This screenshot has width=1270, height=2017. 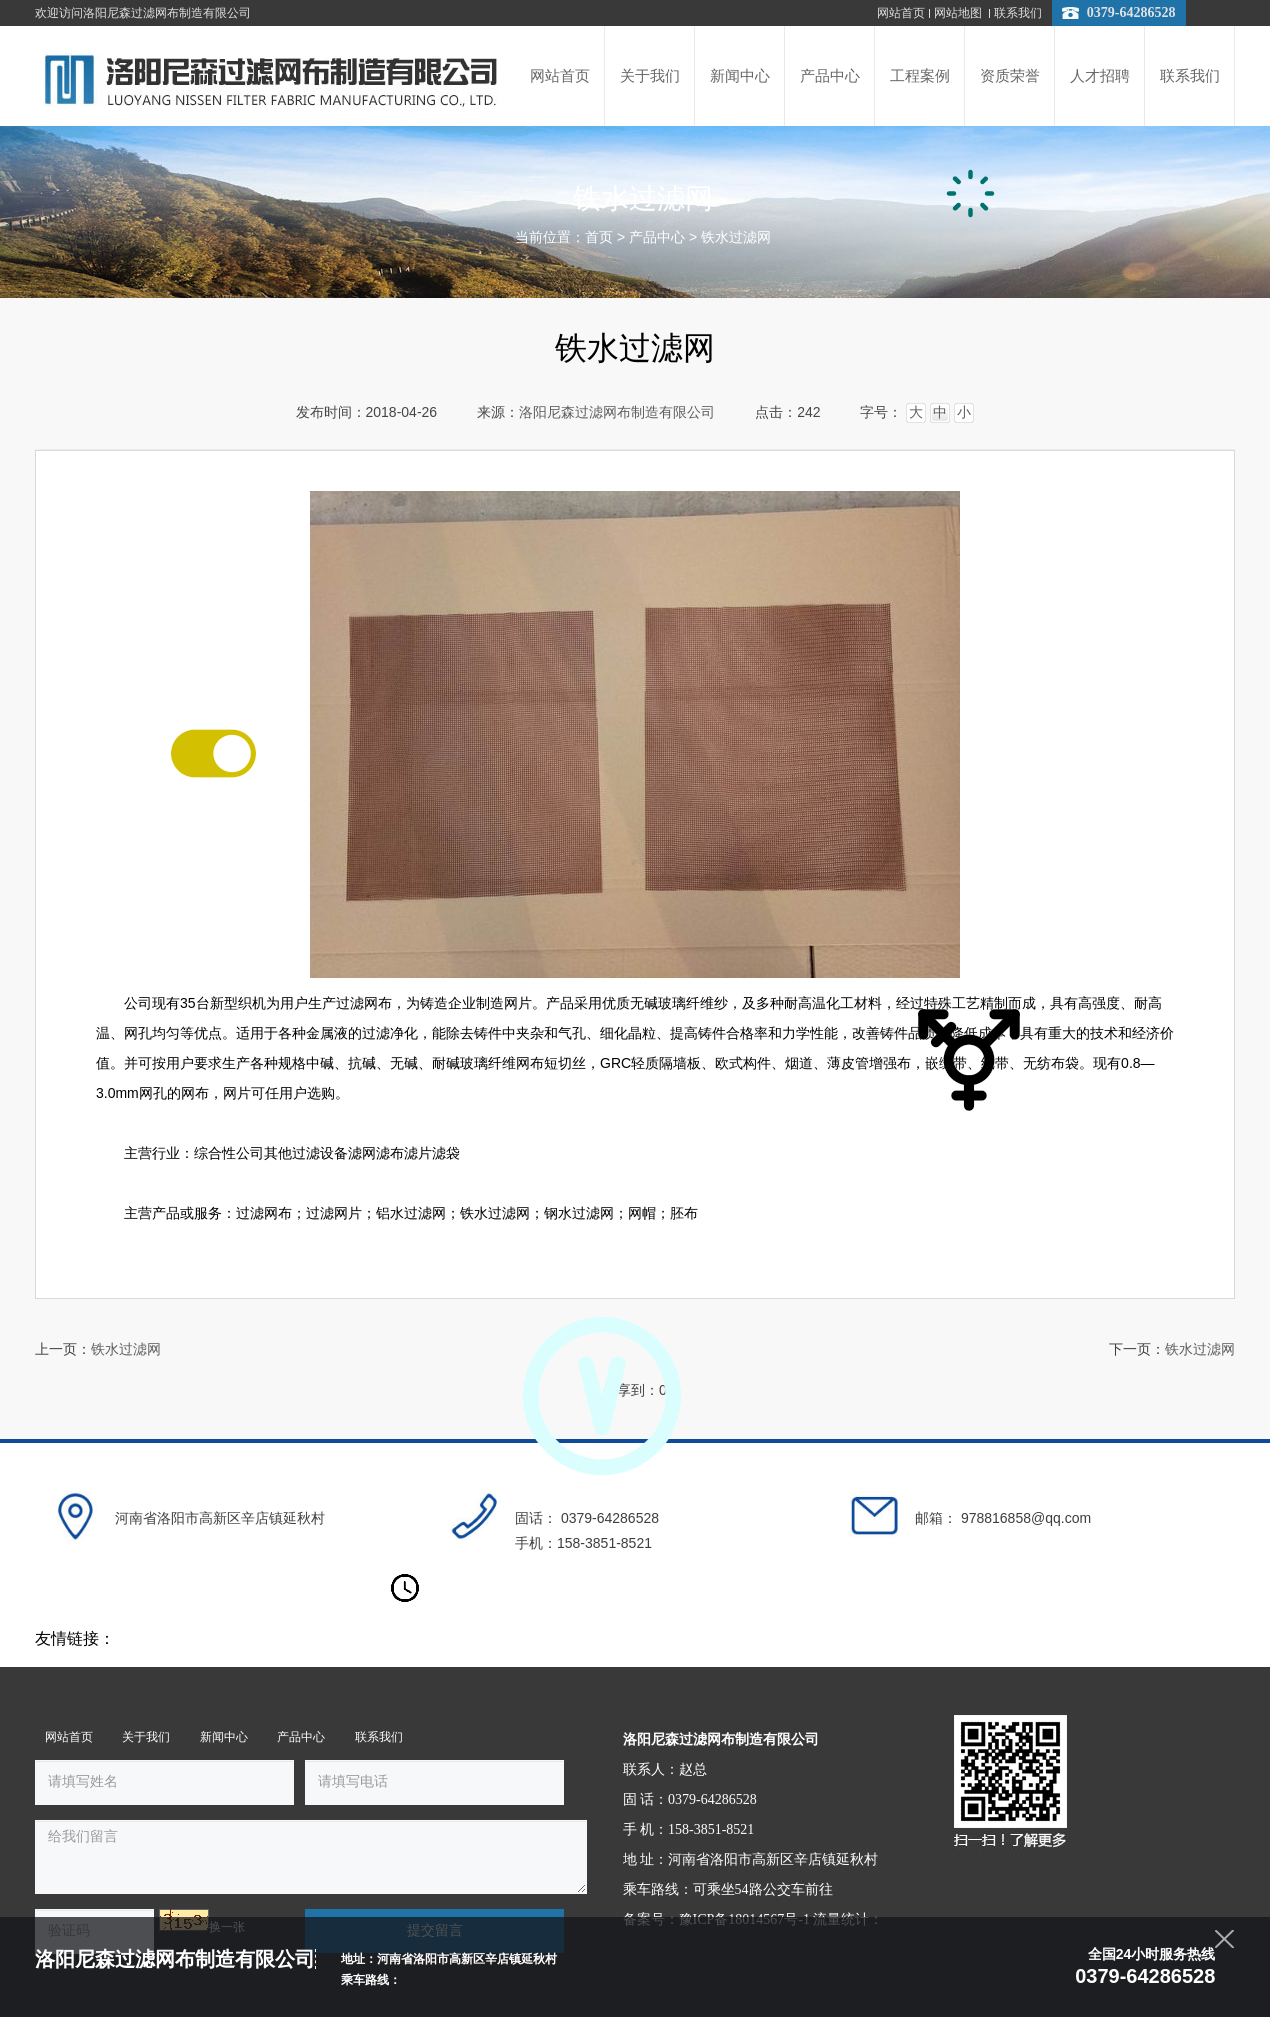 I want to click on loading content in progress, so click(x=970, y=193).